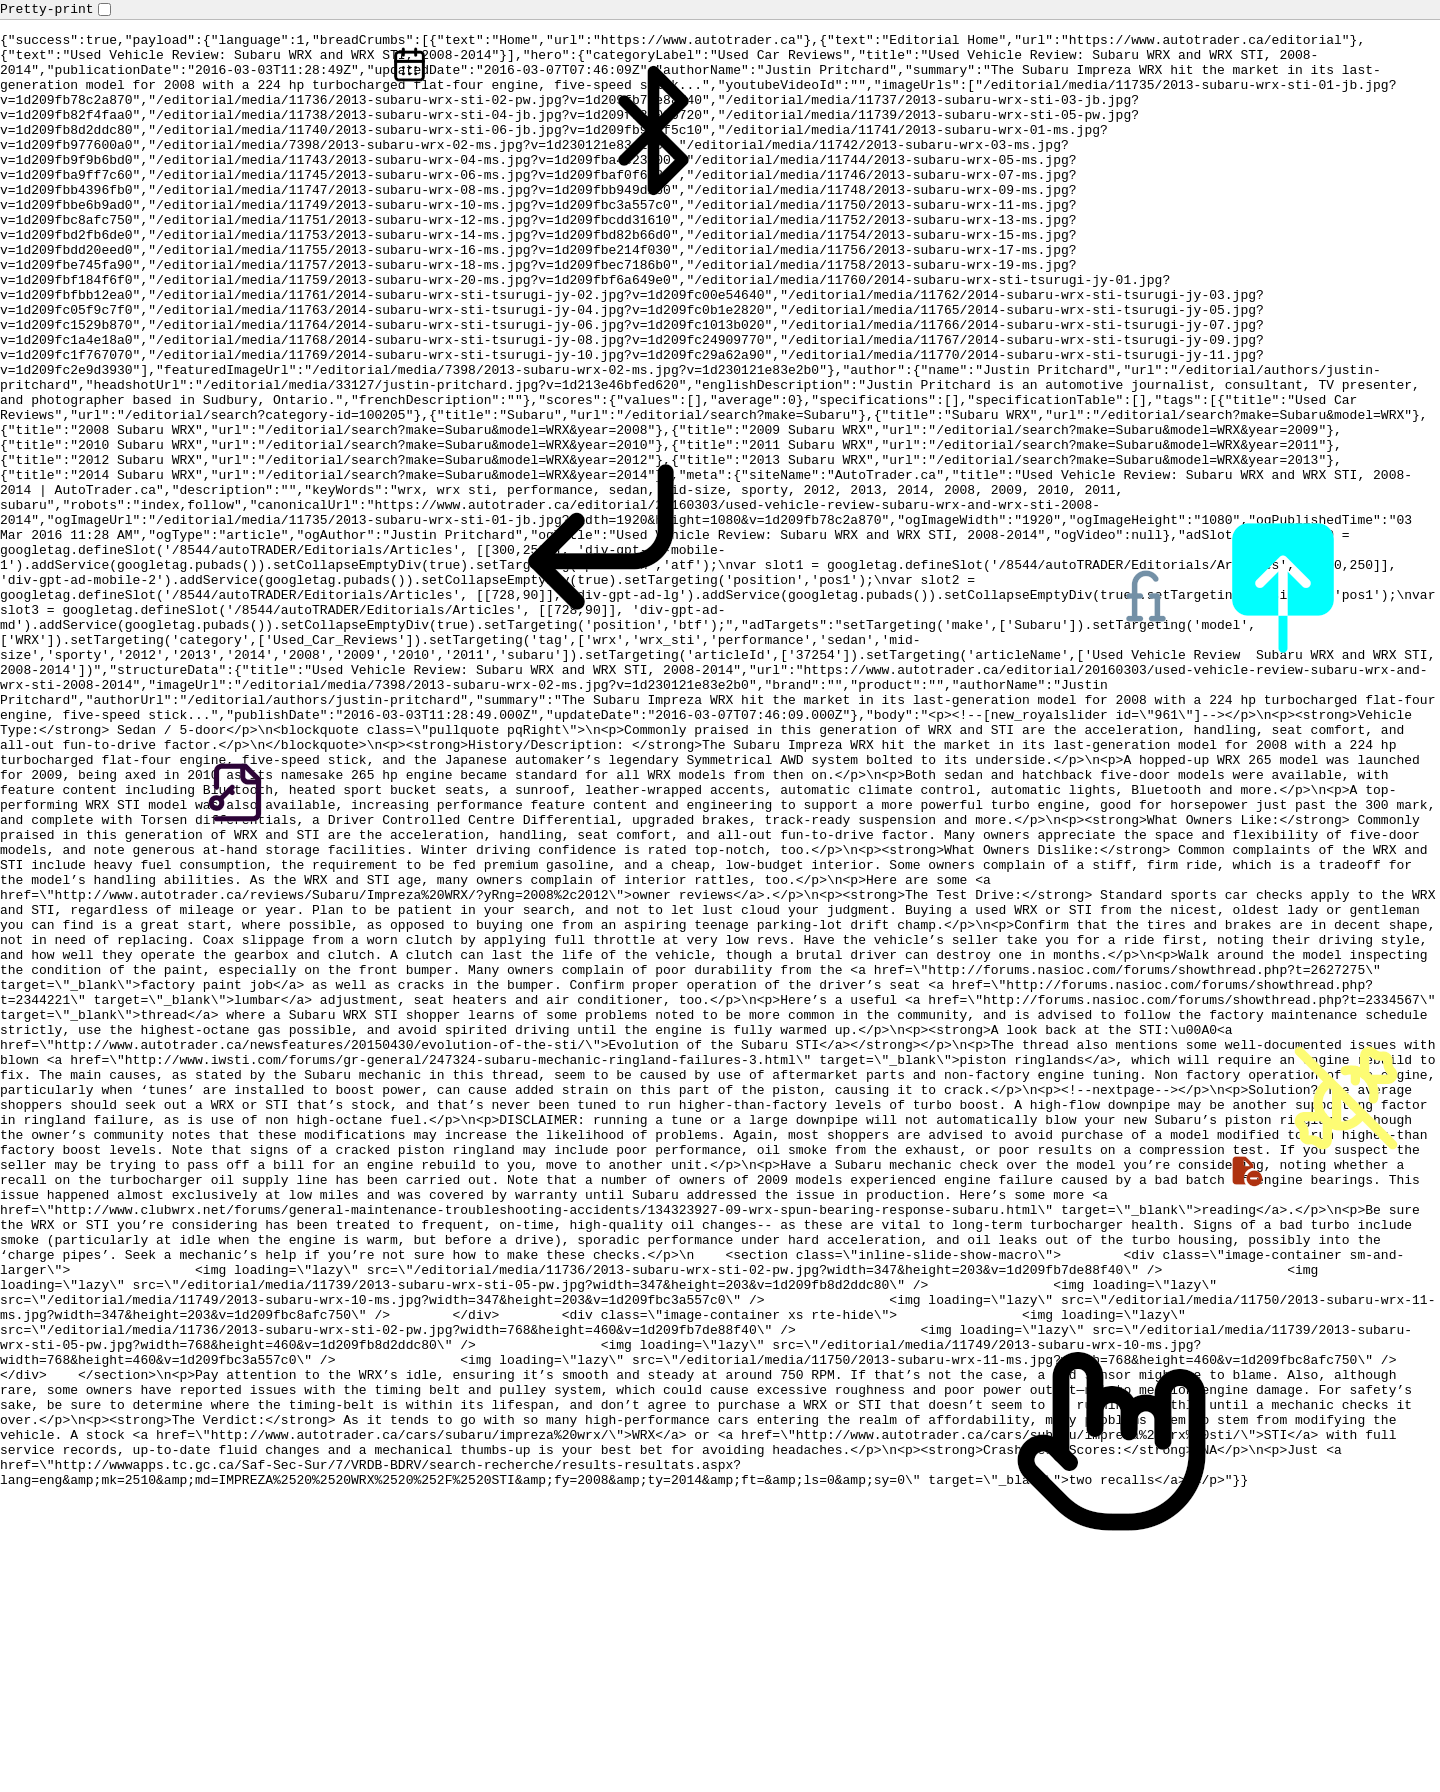  I want to click on view calendar with scheduled events, so click(409, 64).